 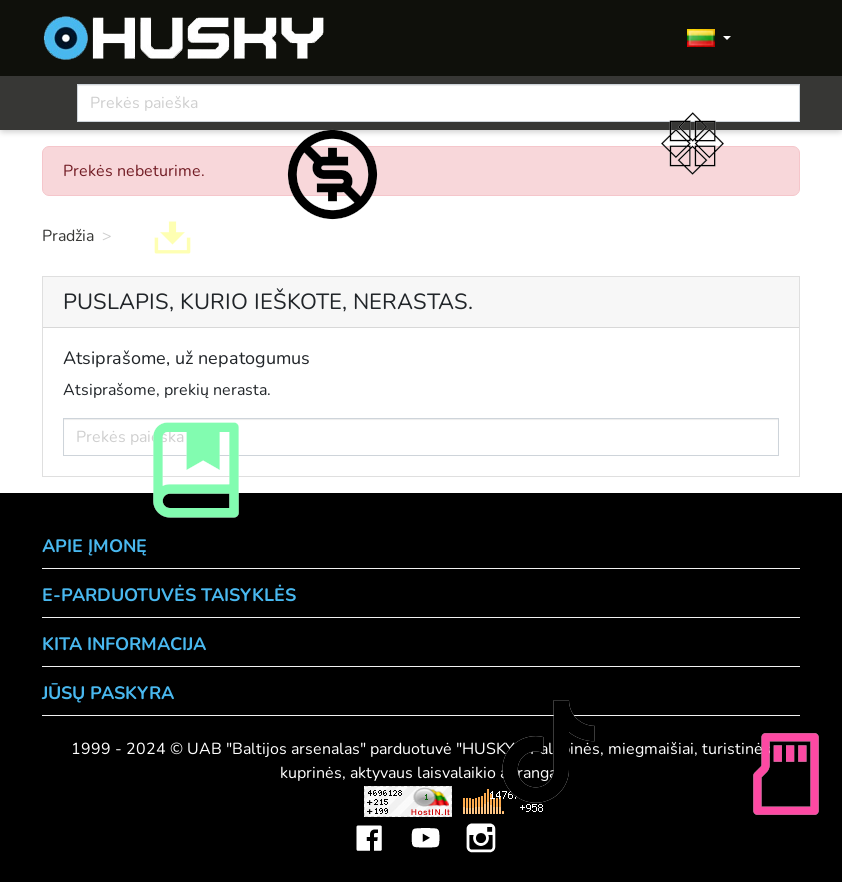 I want to click on CentOS Linux distribution logo, so click(x=692, y=143).